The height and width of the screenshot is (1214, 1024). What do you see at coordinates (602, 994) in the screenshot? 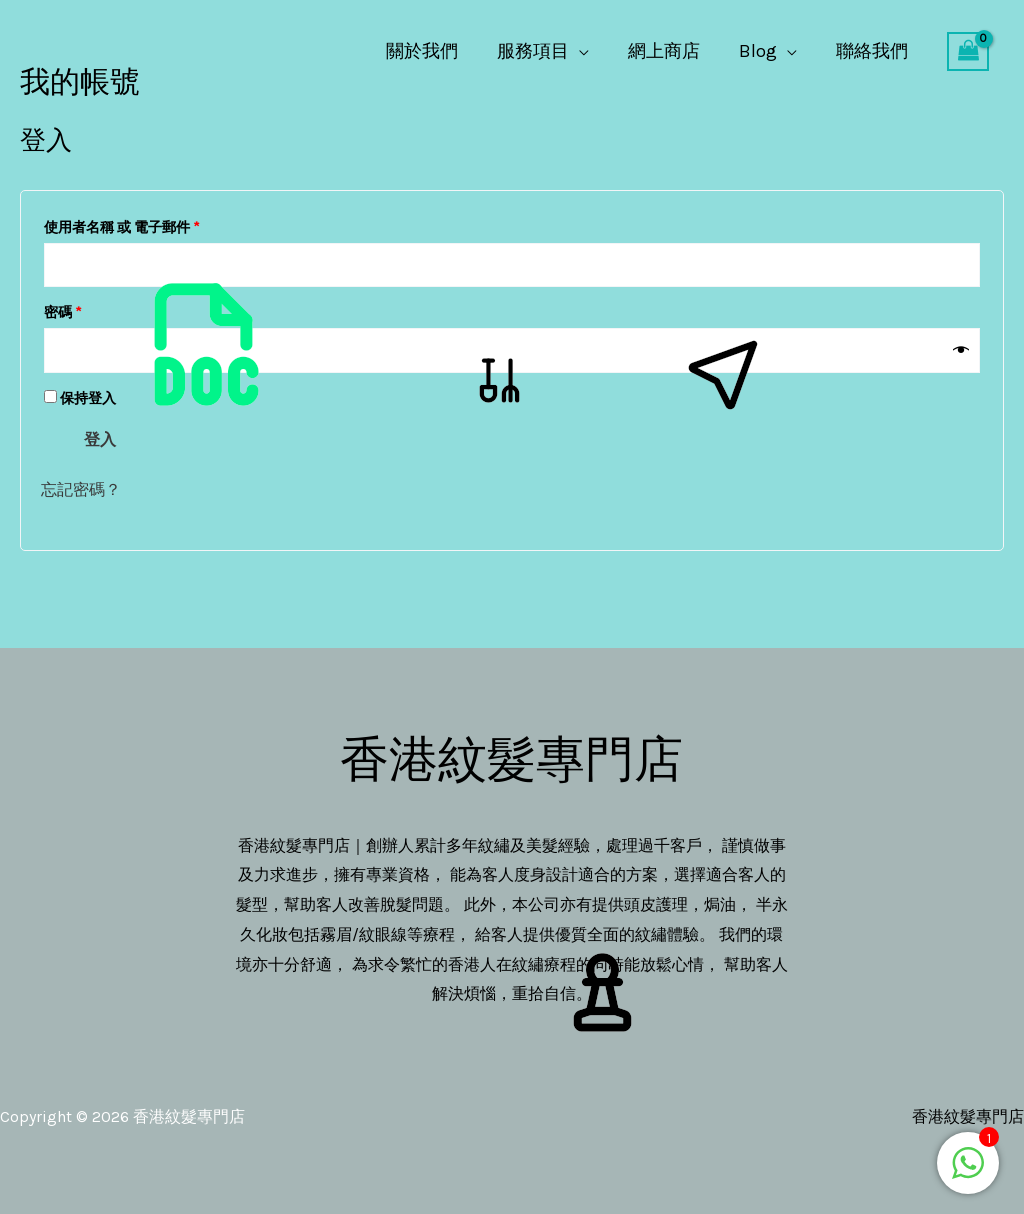
I see `play chess or board games` at bounding box center [602, 994].